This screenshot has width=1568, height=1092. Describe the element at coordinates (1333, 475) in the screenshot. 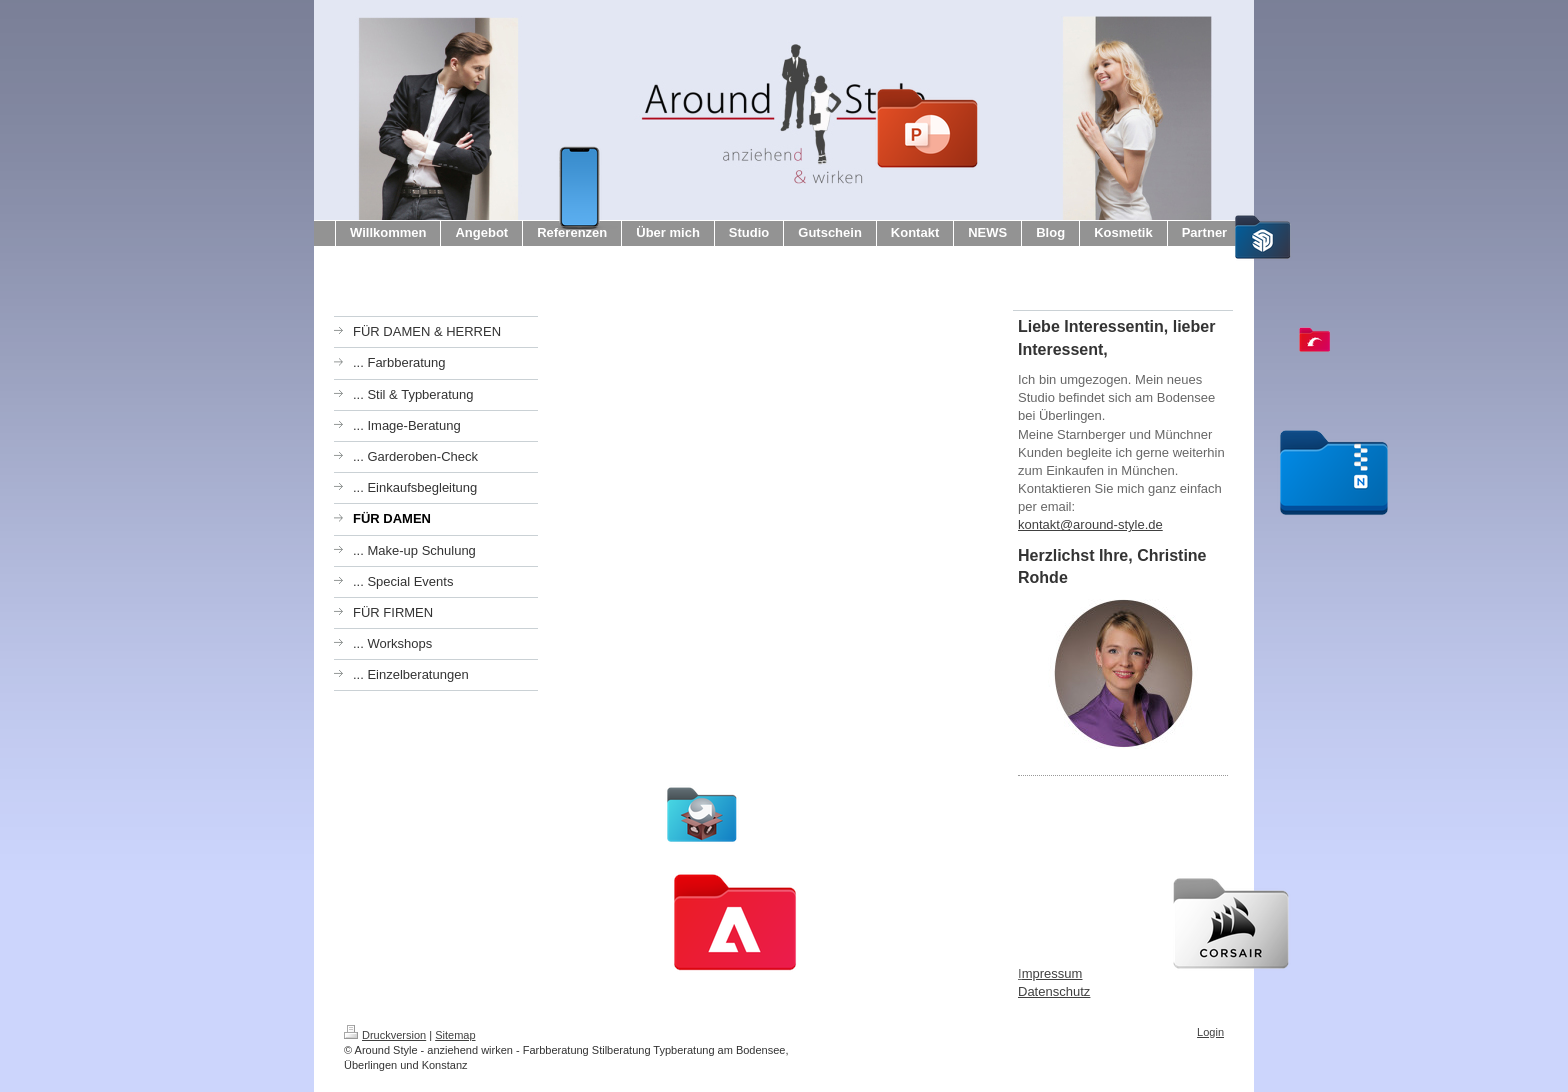

I see `open nanazip compressed archive folder` at that location.